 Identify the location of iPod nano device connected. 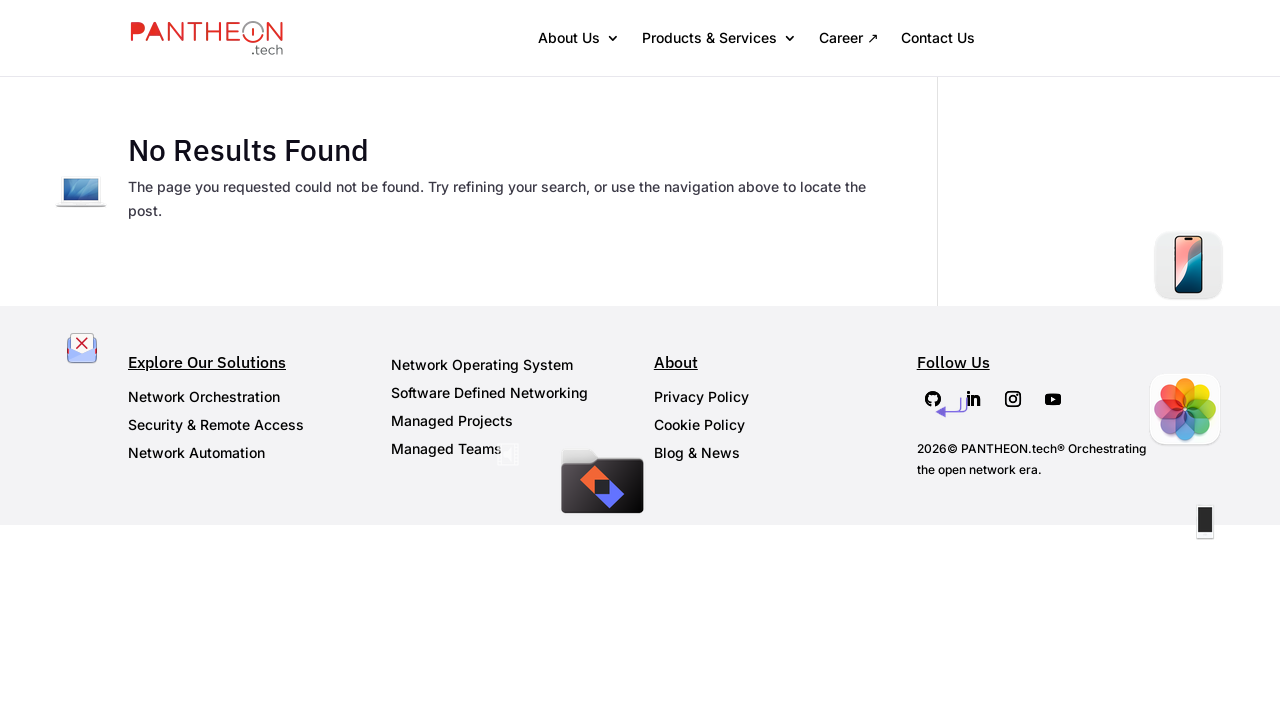
(1205, 522).